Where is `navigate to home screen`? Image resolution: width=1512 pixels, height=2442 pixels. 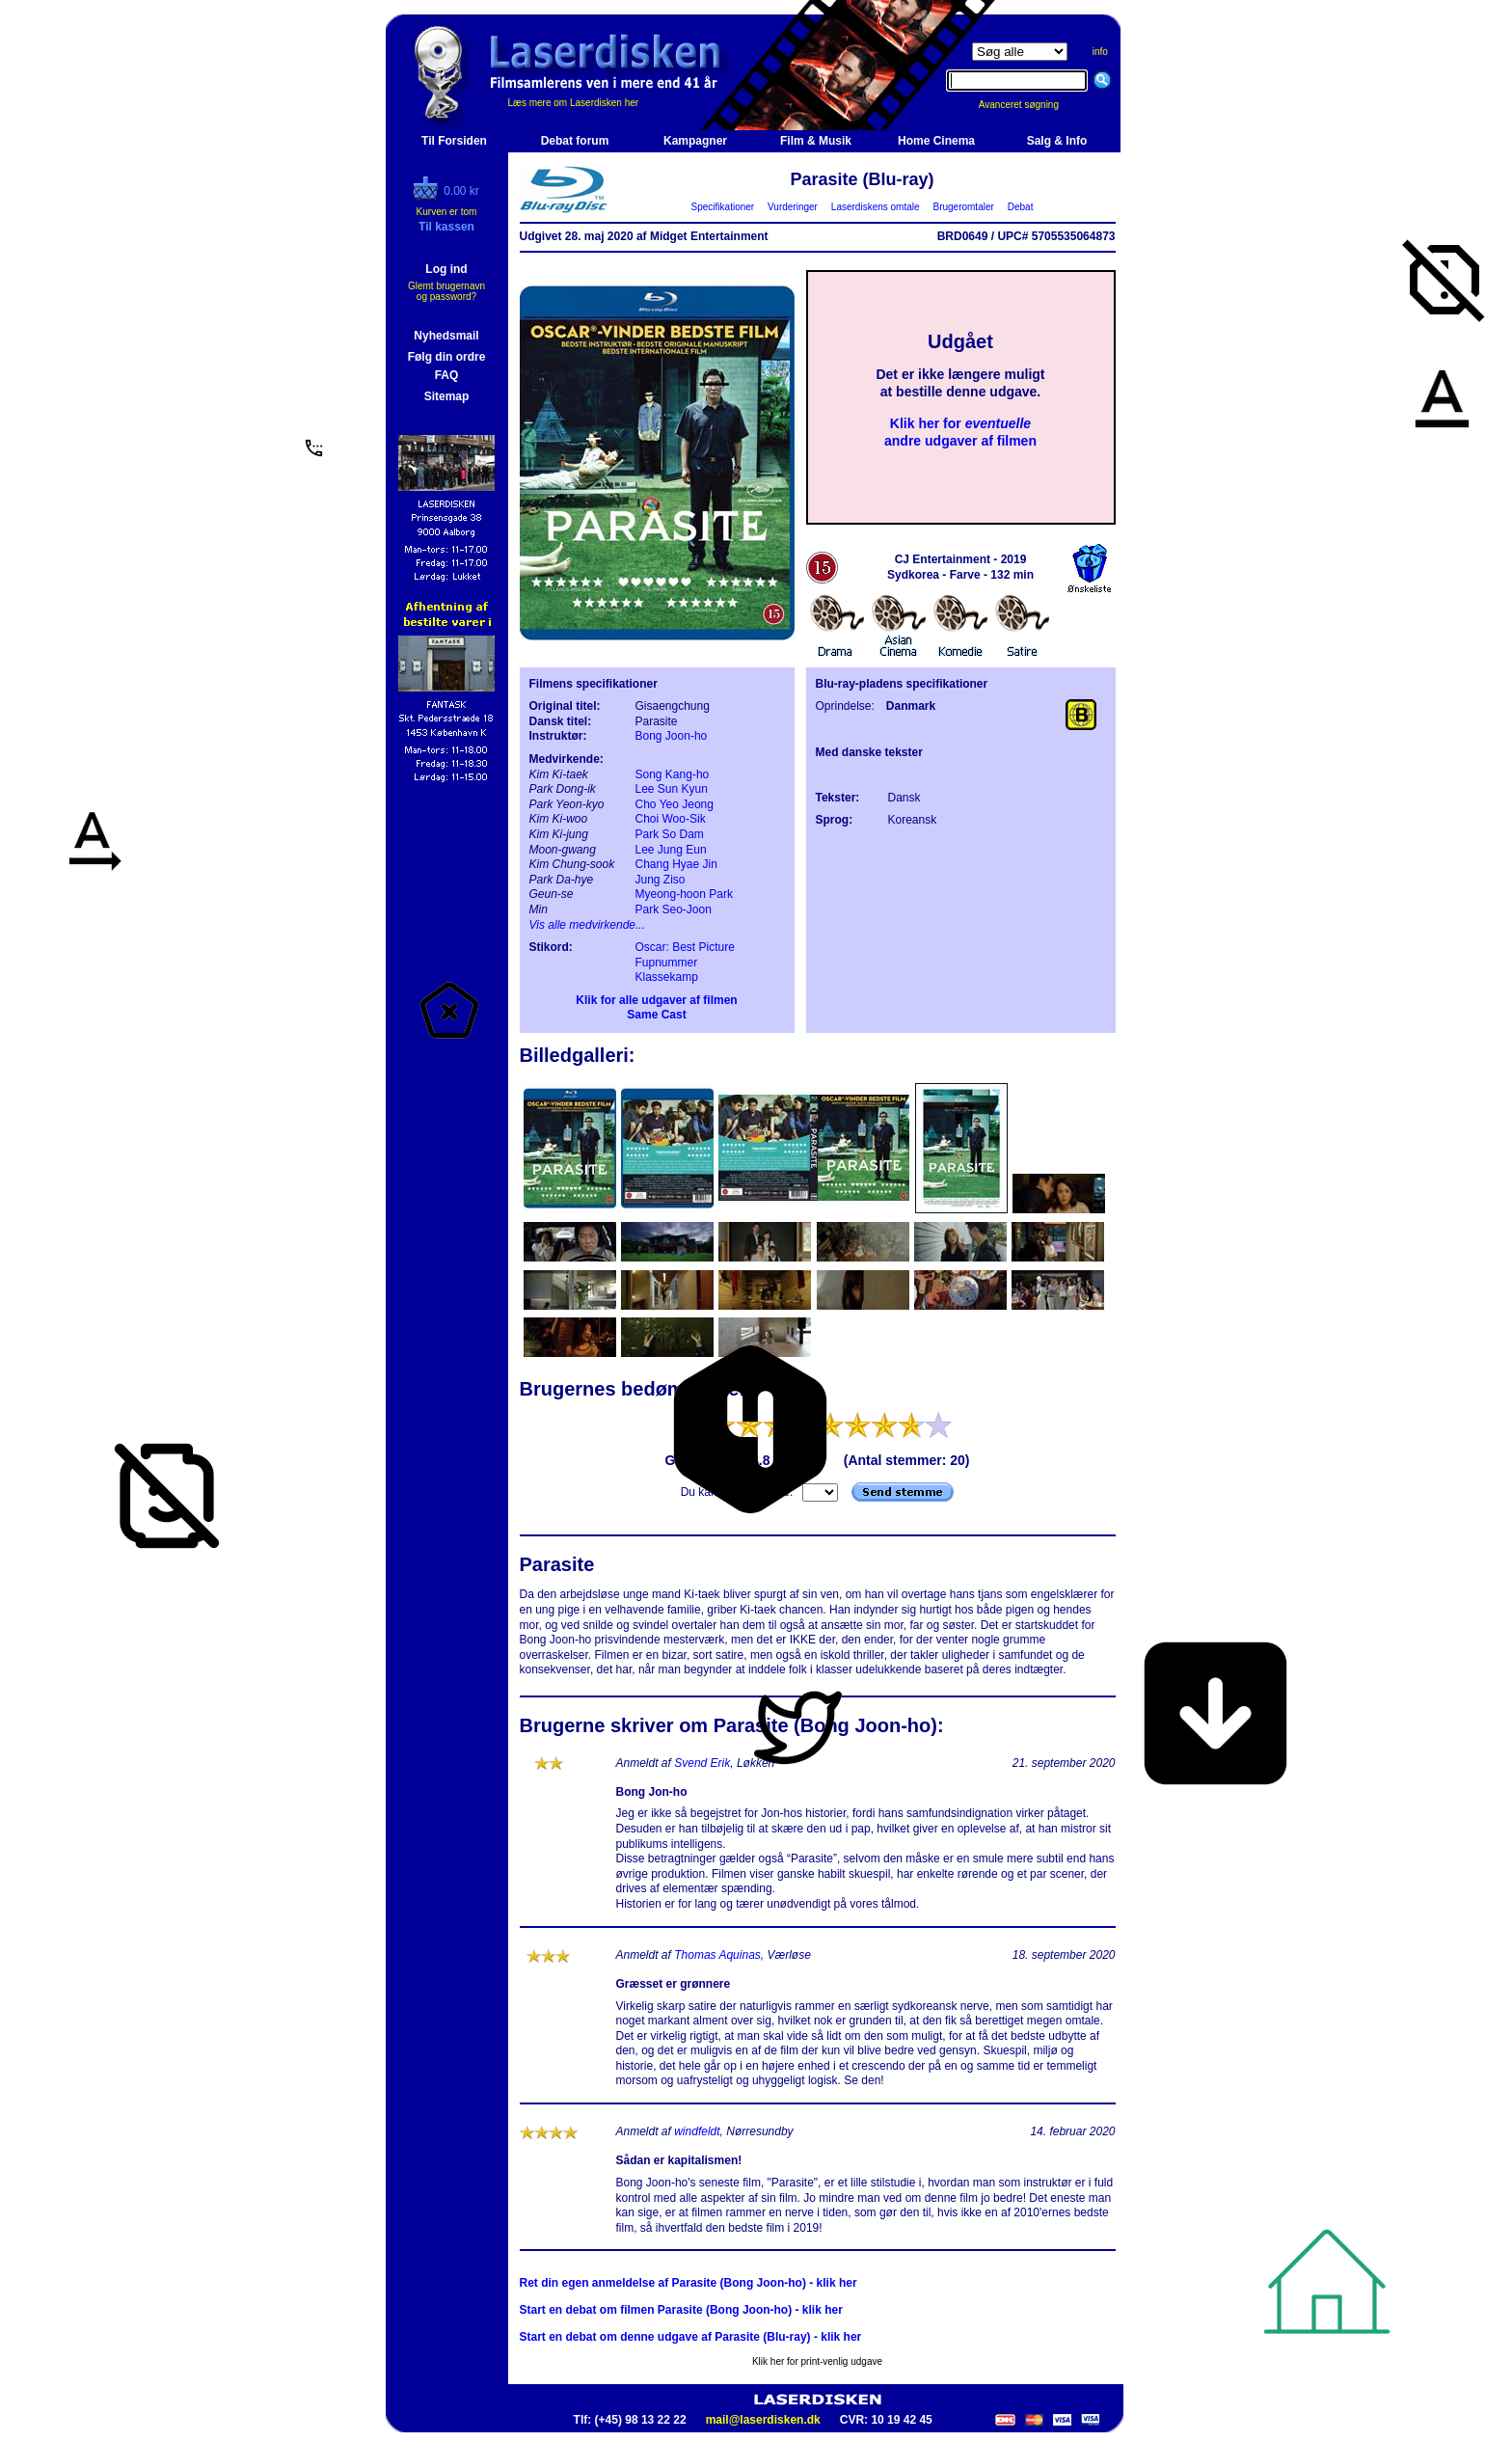
navigate to home screen is located at coordinates (1327, 2284).